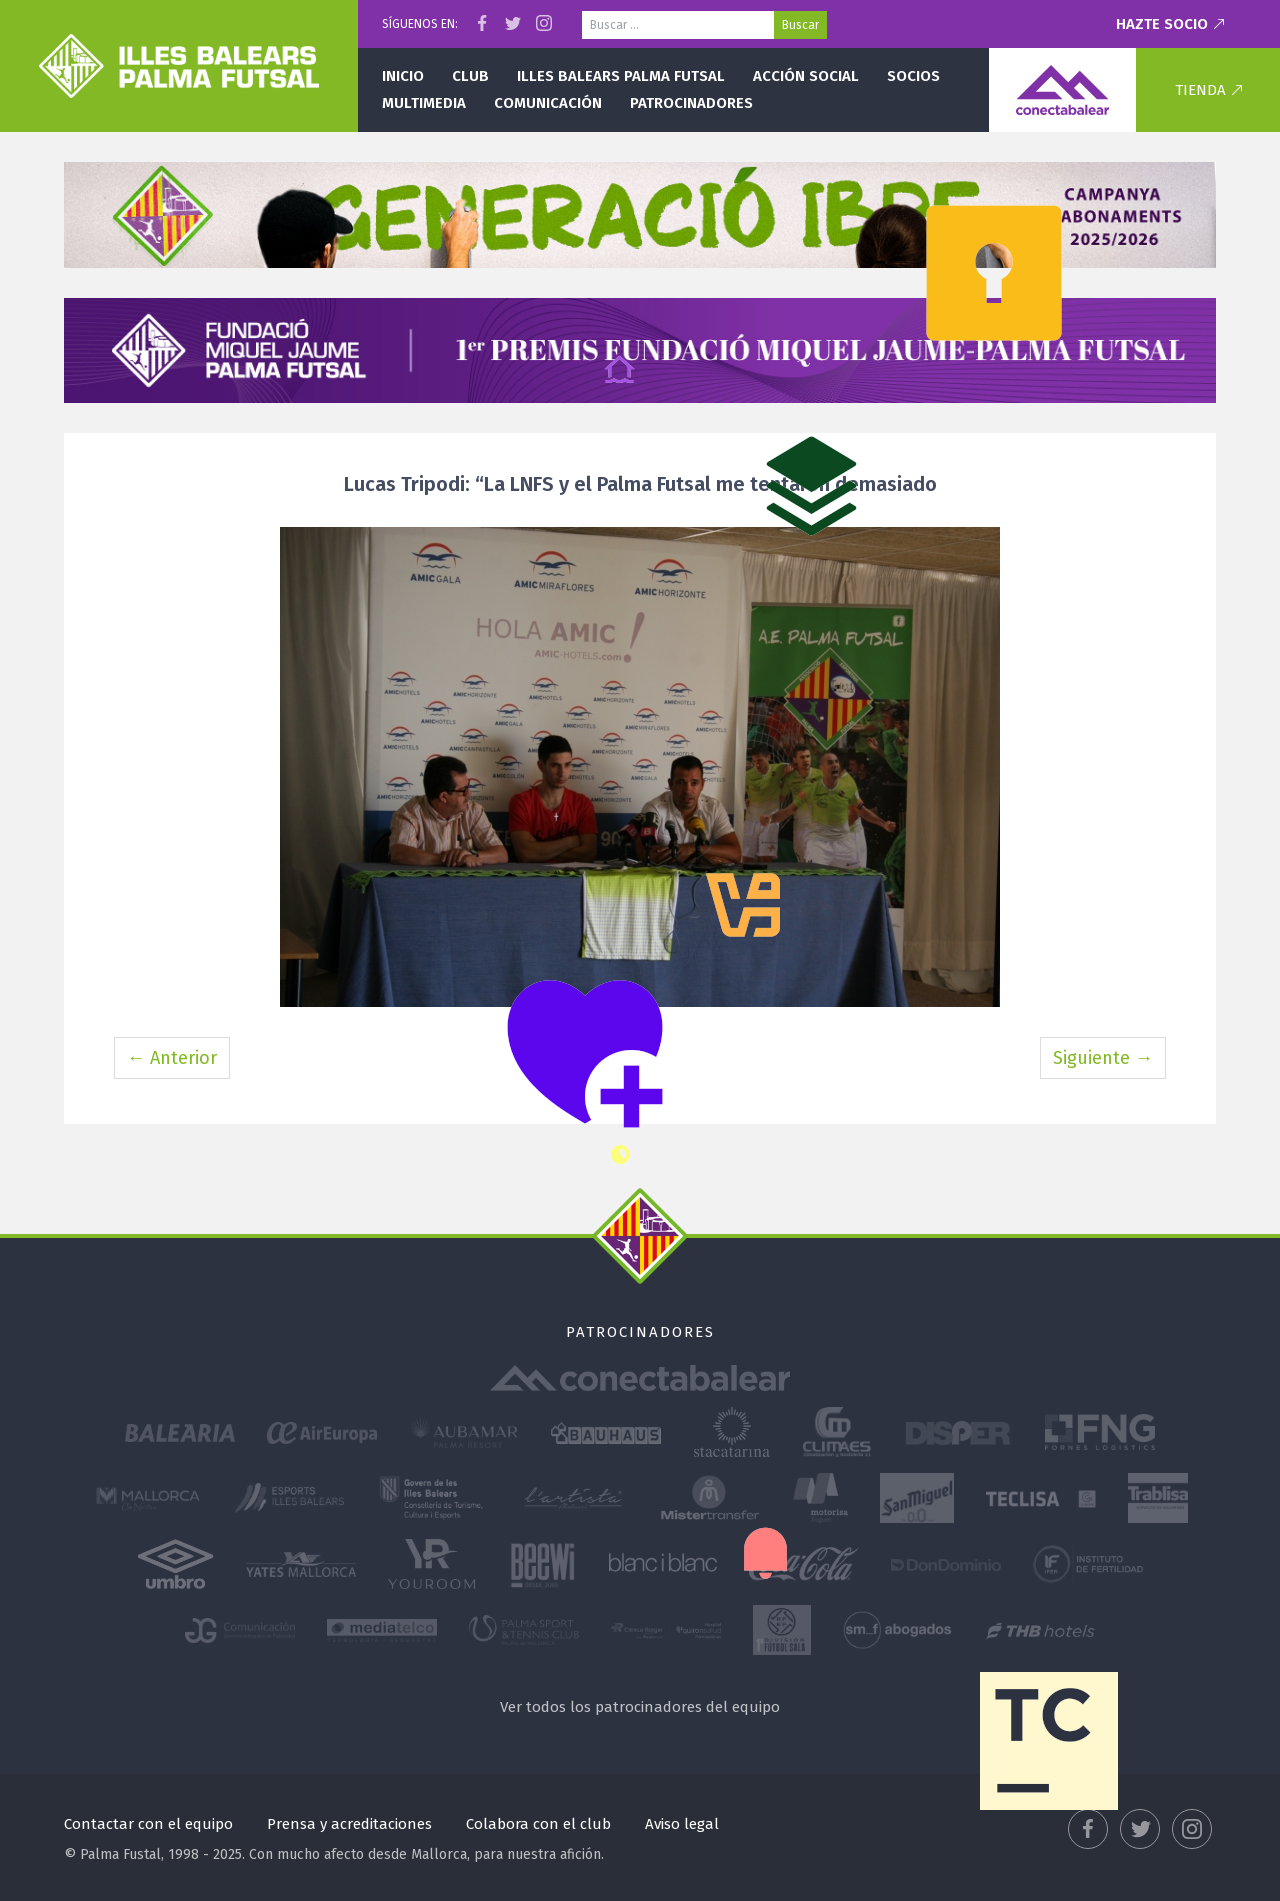 Image resolution: width=1280 pixels, height=1901 pixels. What do you see at coordinates (765, 1551) in the screenshot?
I see `view notifications` at bounding box center [765, 1551].